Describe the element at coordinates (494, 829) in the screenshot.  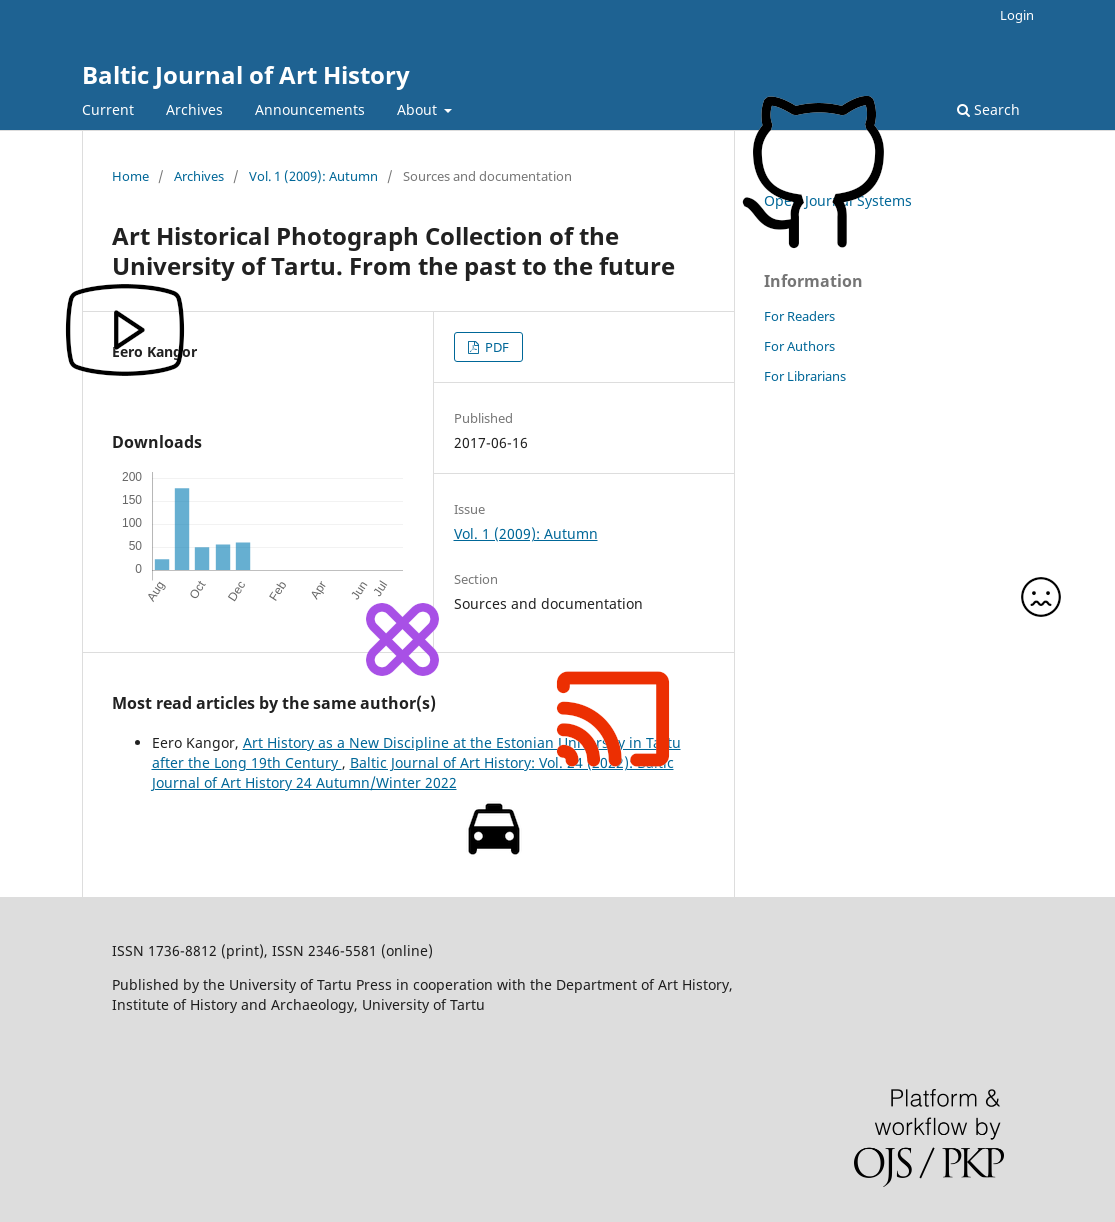
I see `request a taxi or rideshare` at that location.